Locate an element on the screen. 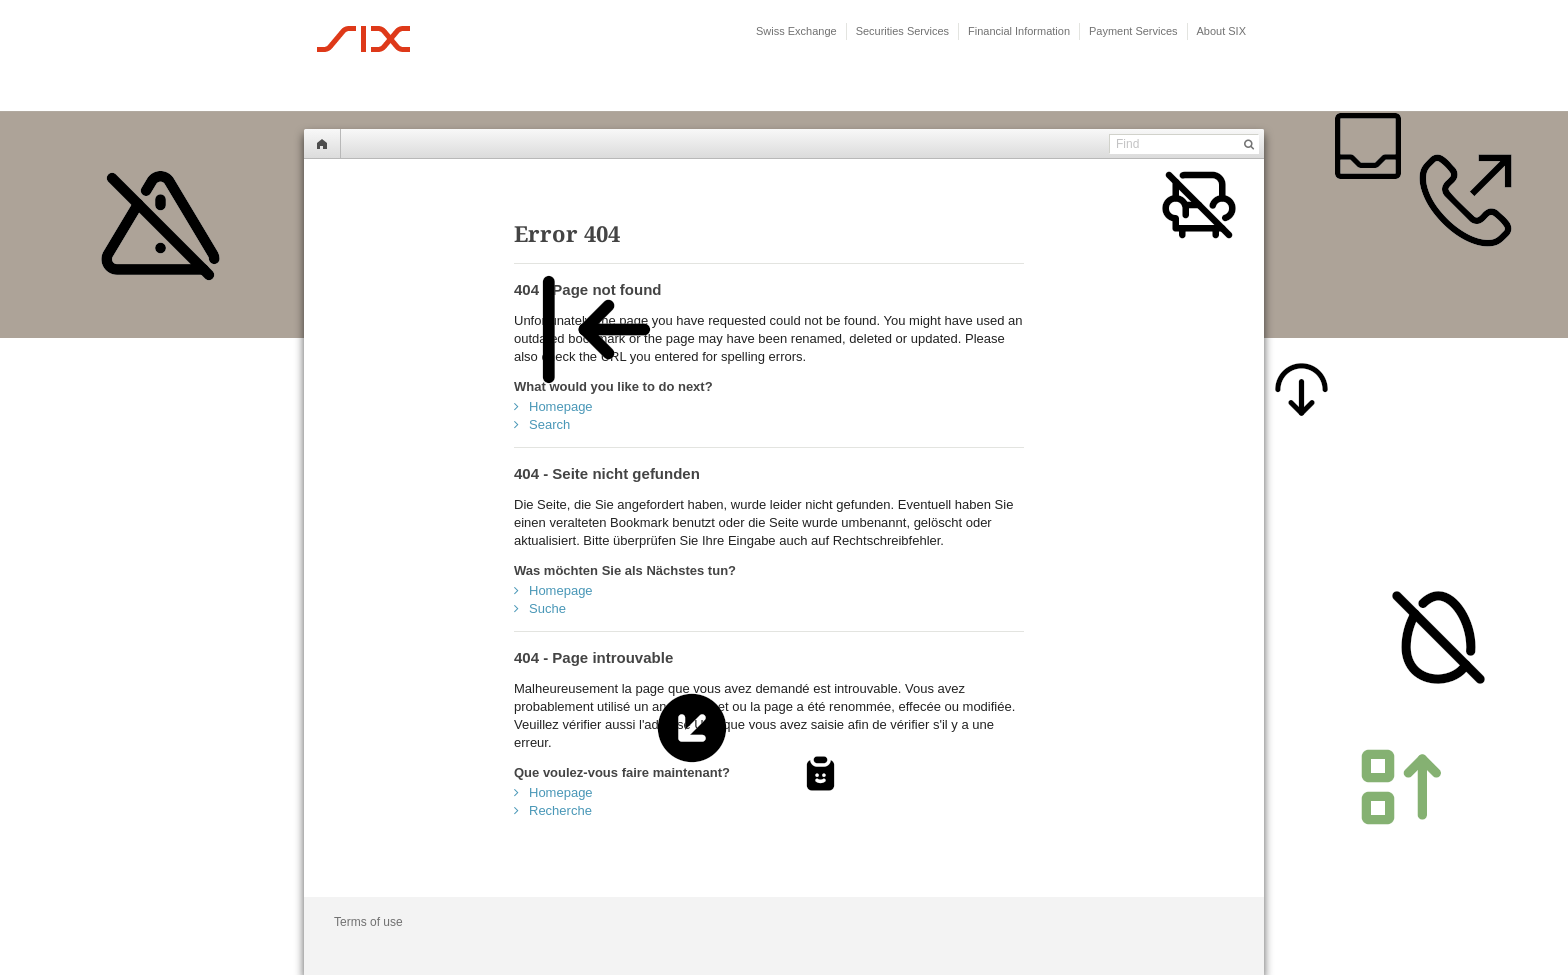  sort items in ascending order is located at coordinates (1399, 787).